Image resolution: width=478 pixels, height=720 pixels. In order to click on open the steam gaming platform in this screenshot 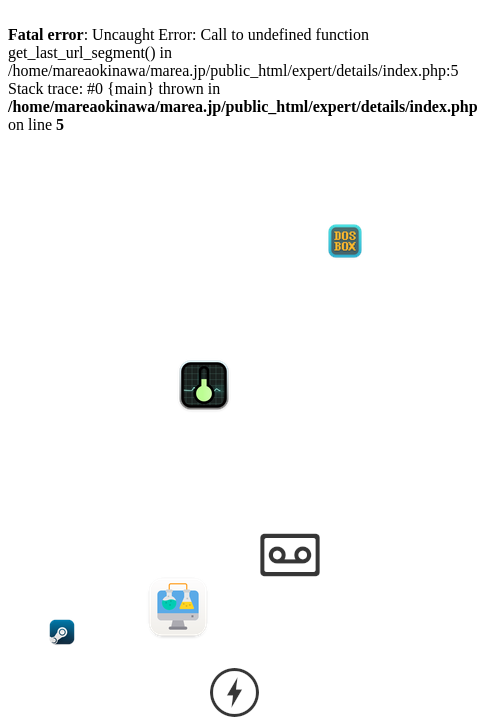, I will do `click(62, 632)`.